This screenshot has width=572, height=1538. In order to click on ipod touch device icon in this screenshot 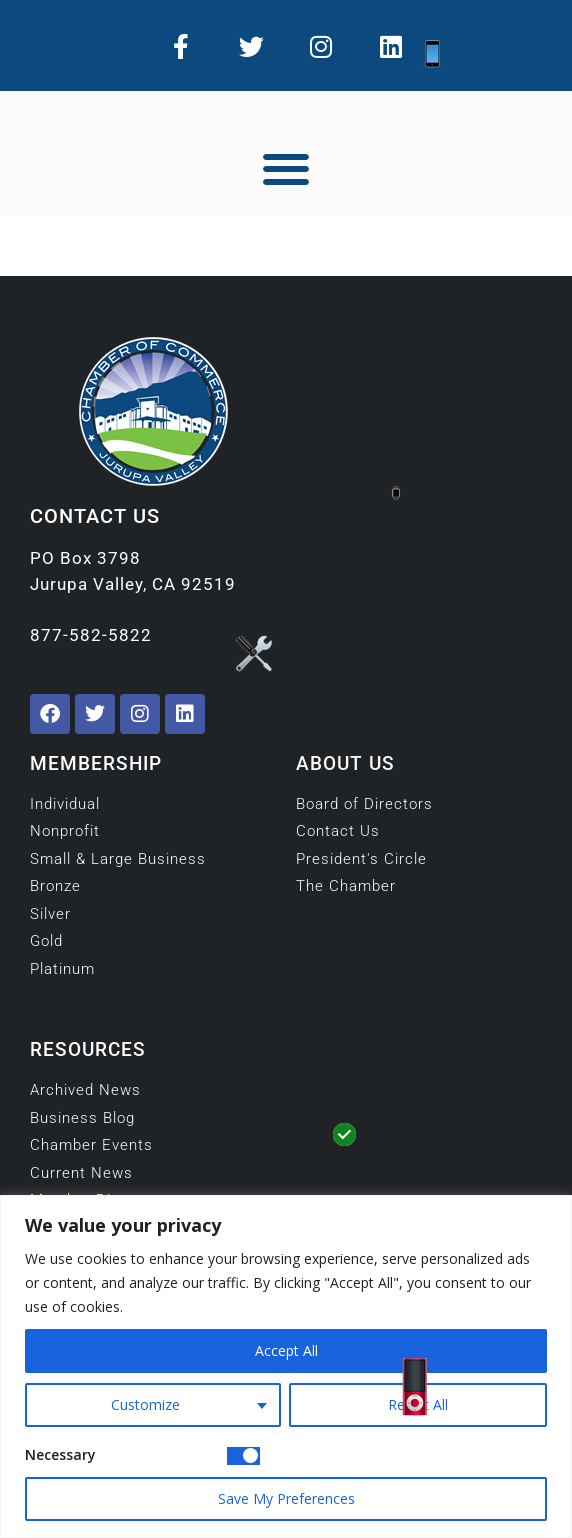, I will do `click(432, 53)`.